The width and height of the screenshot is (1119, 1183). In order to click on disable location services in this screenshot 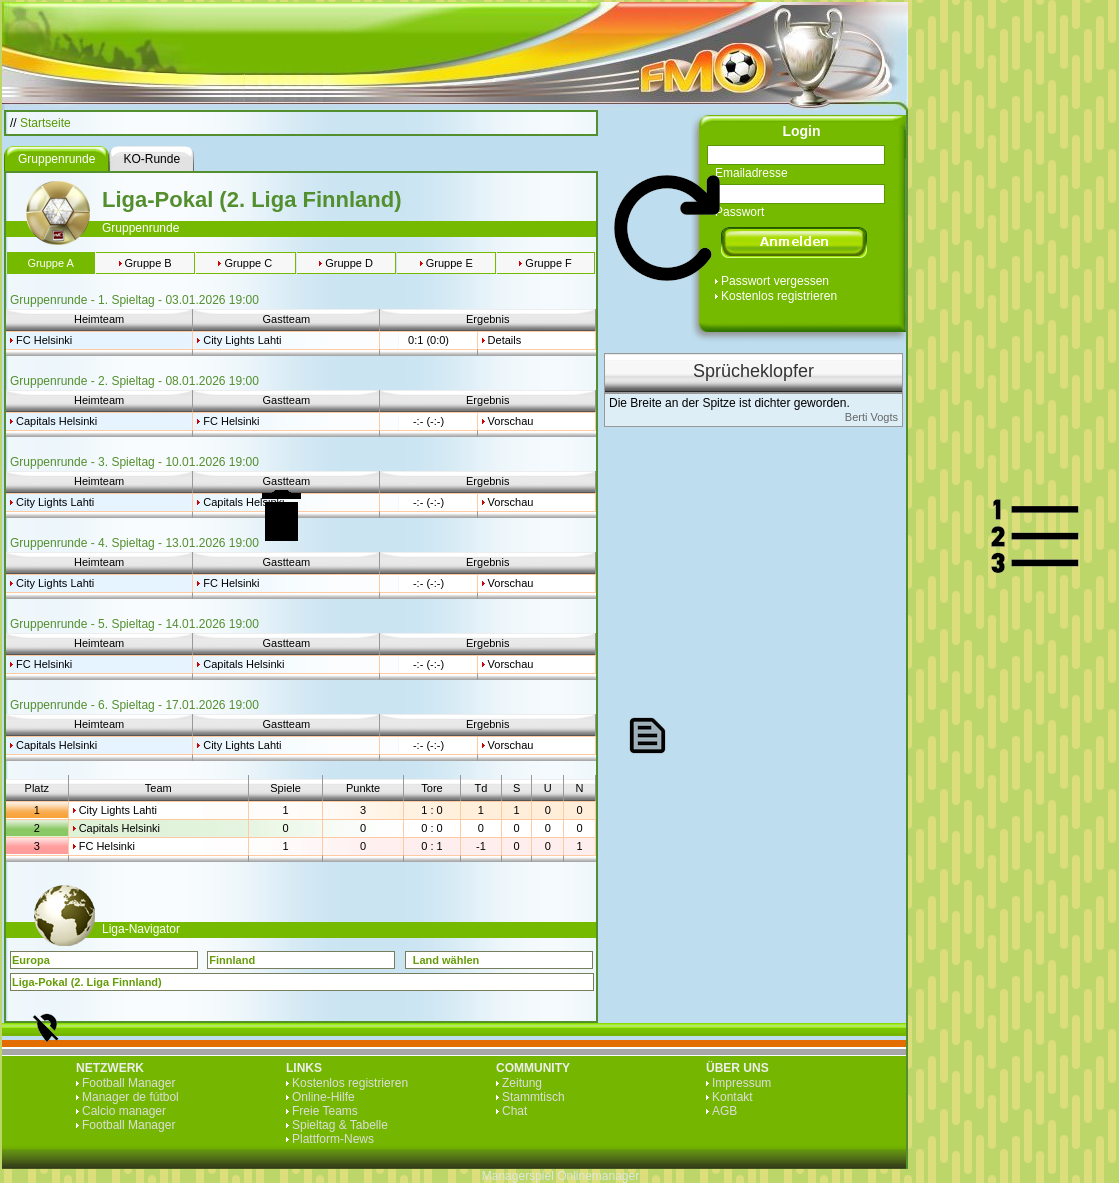, I will do `click(47, 1028)`.